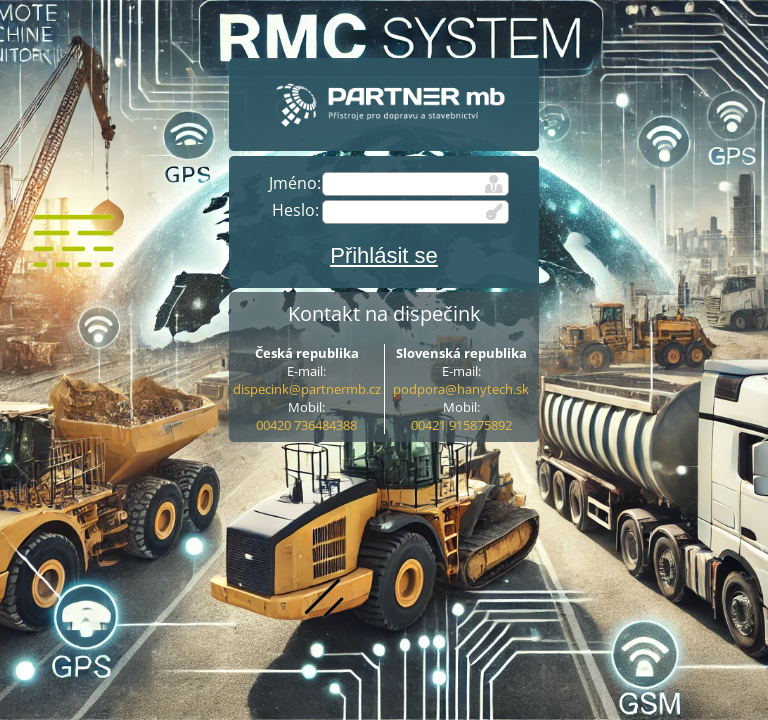 This screenshot has height=720, width=768. I want to click on apply a gradient effect to an element, so click(73, 242).